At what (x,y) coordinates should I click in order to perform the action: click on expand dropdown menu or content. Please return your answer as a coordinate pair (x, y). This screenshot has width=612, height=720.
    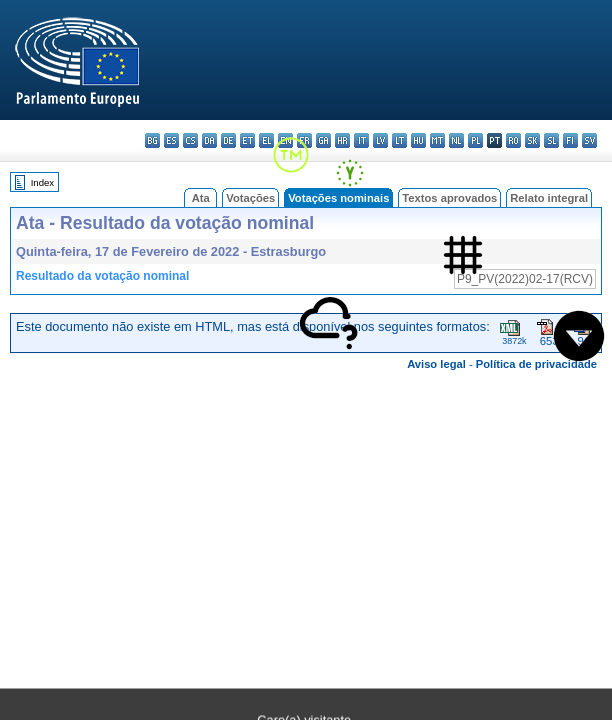
    Looking at the image, I should click on (579, 336).